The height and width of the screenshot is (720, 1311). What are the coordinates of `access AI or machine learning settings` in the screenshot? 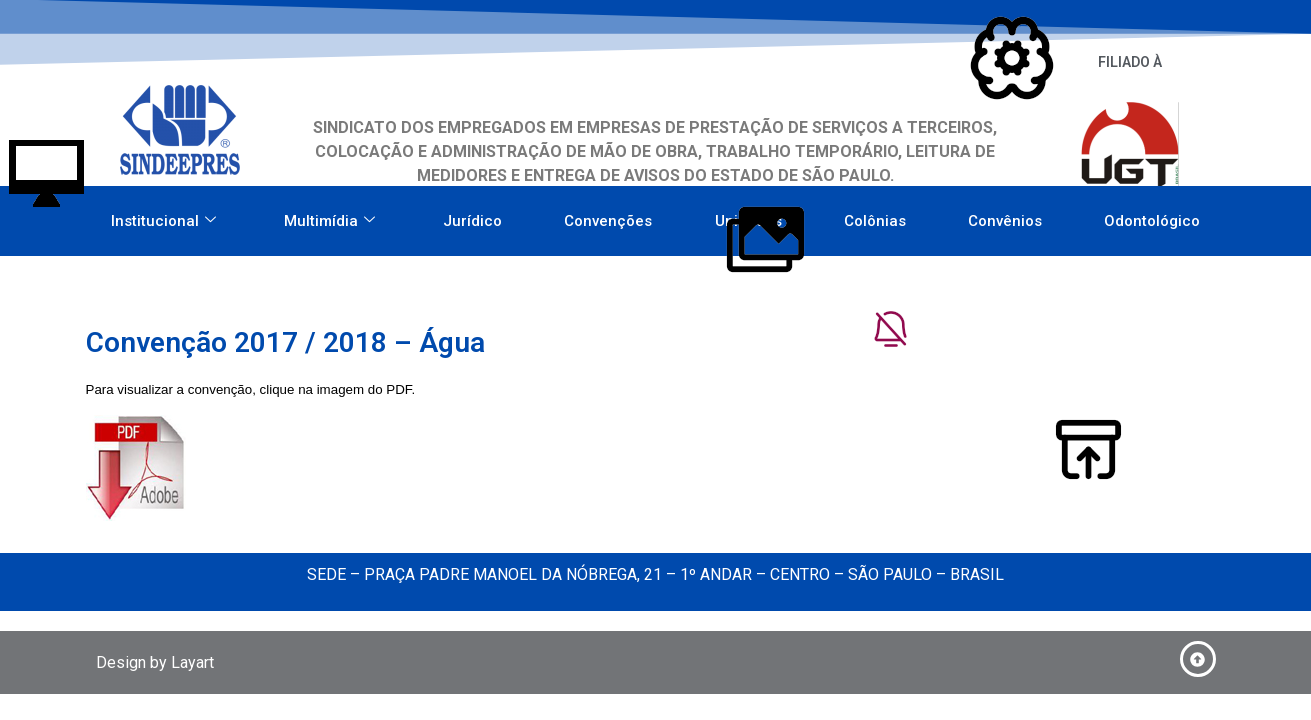 It's located at (1012, 58).